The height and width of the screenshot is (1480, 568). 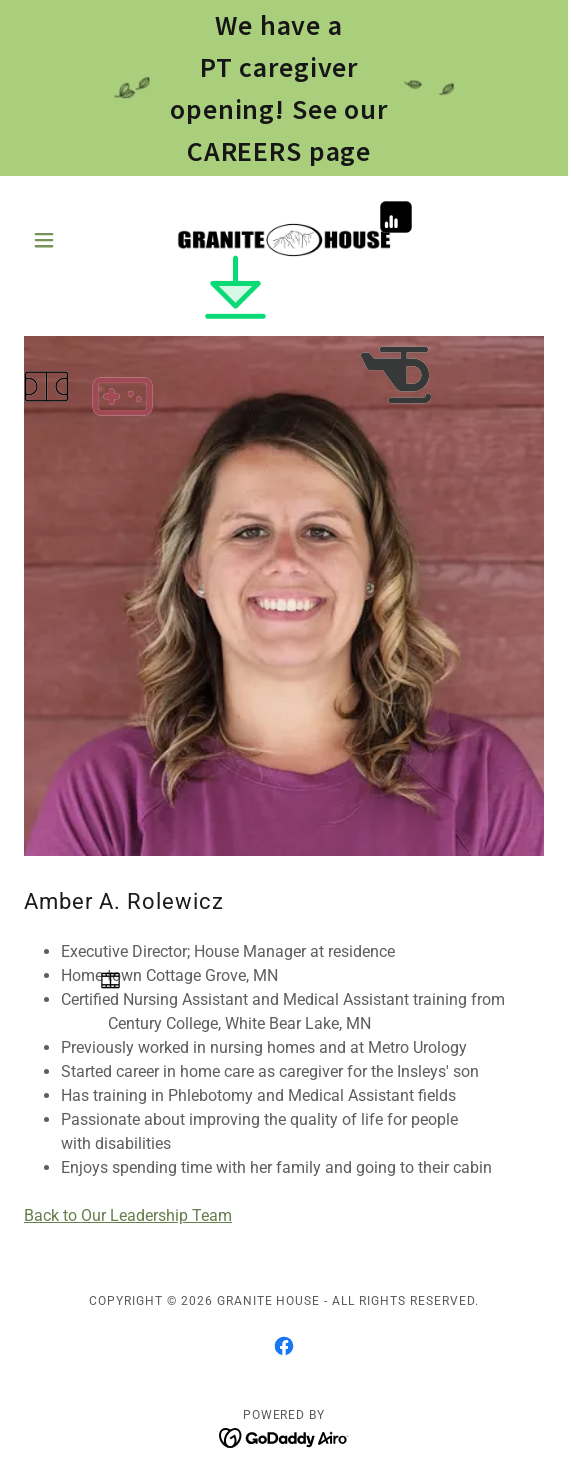 I want to click on helicopter transportation option, so click(x=396, y=374).